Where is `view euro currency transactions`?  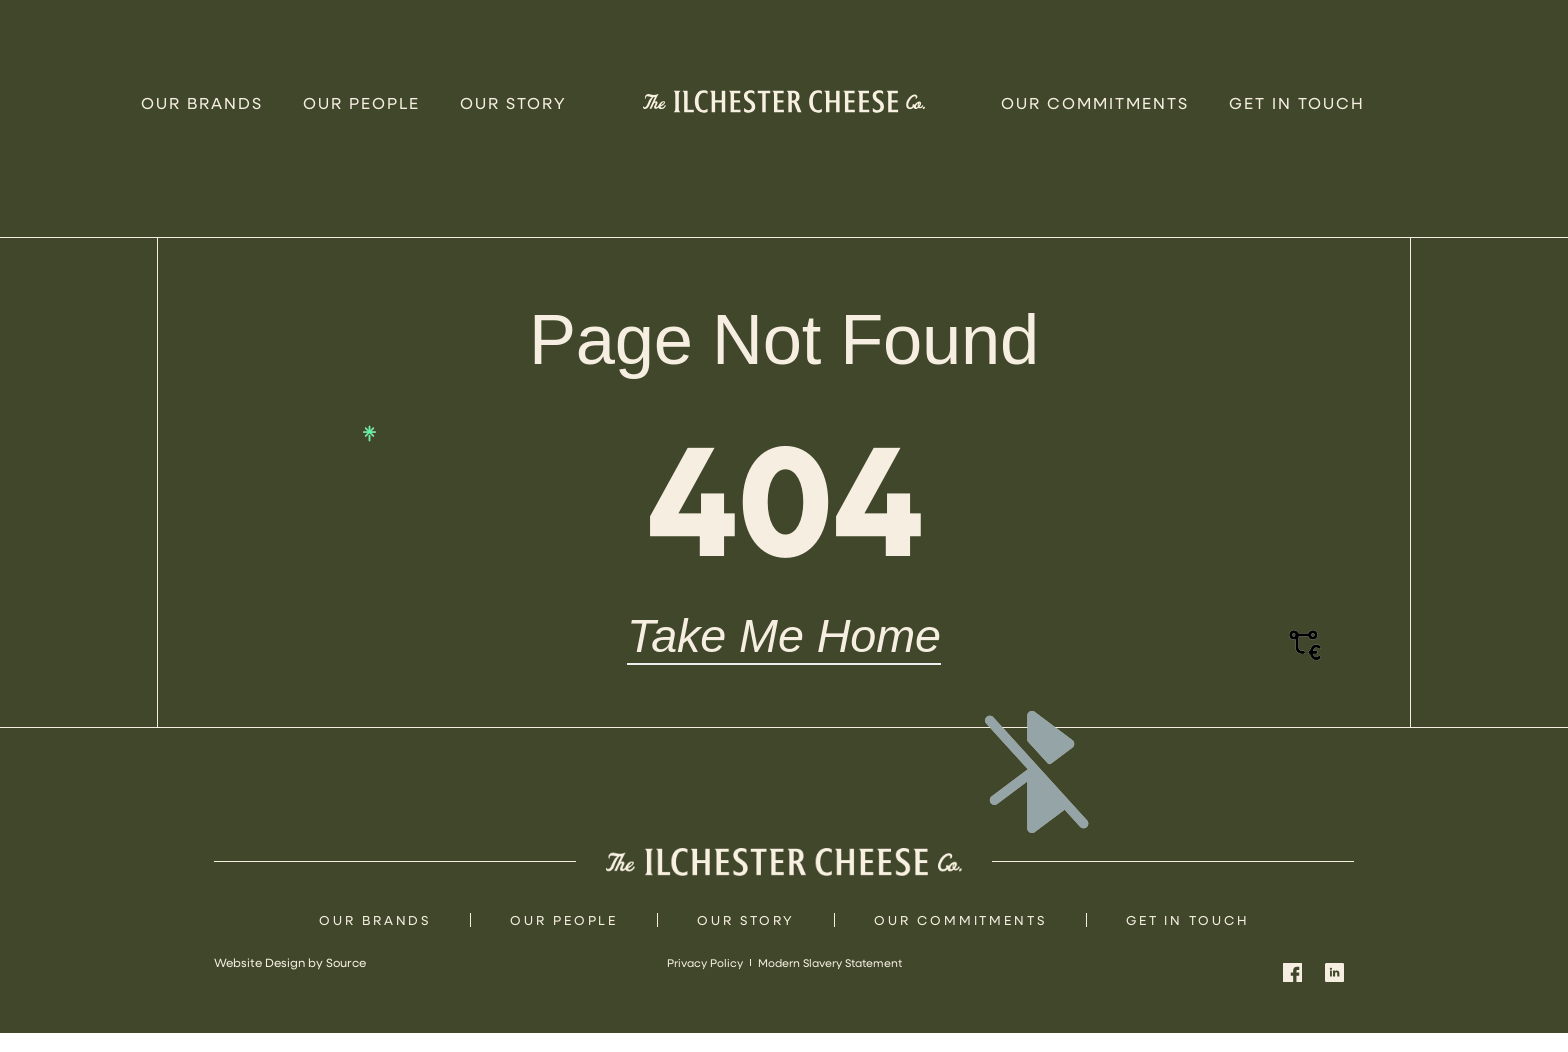 view euro currency transactions is located at coordinates (1305, 646).